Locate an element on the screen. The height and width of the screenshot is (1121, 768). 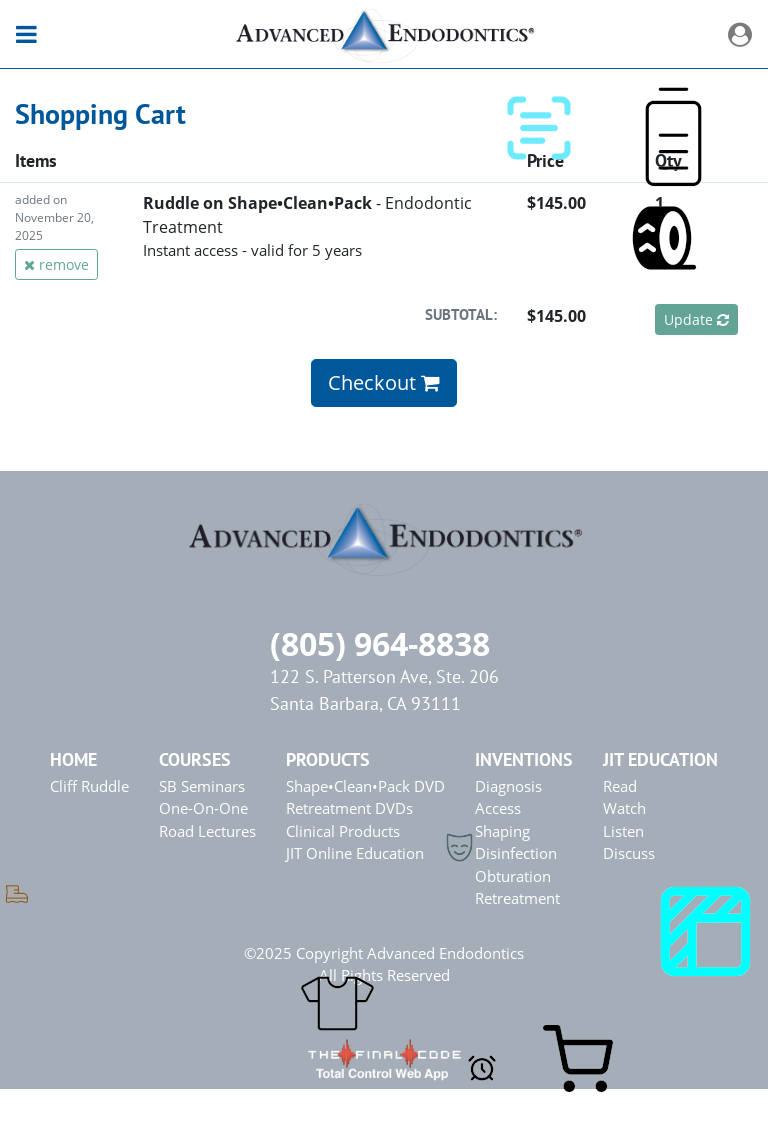
view your shopping cart is located at coordinates (578, 1060).